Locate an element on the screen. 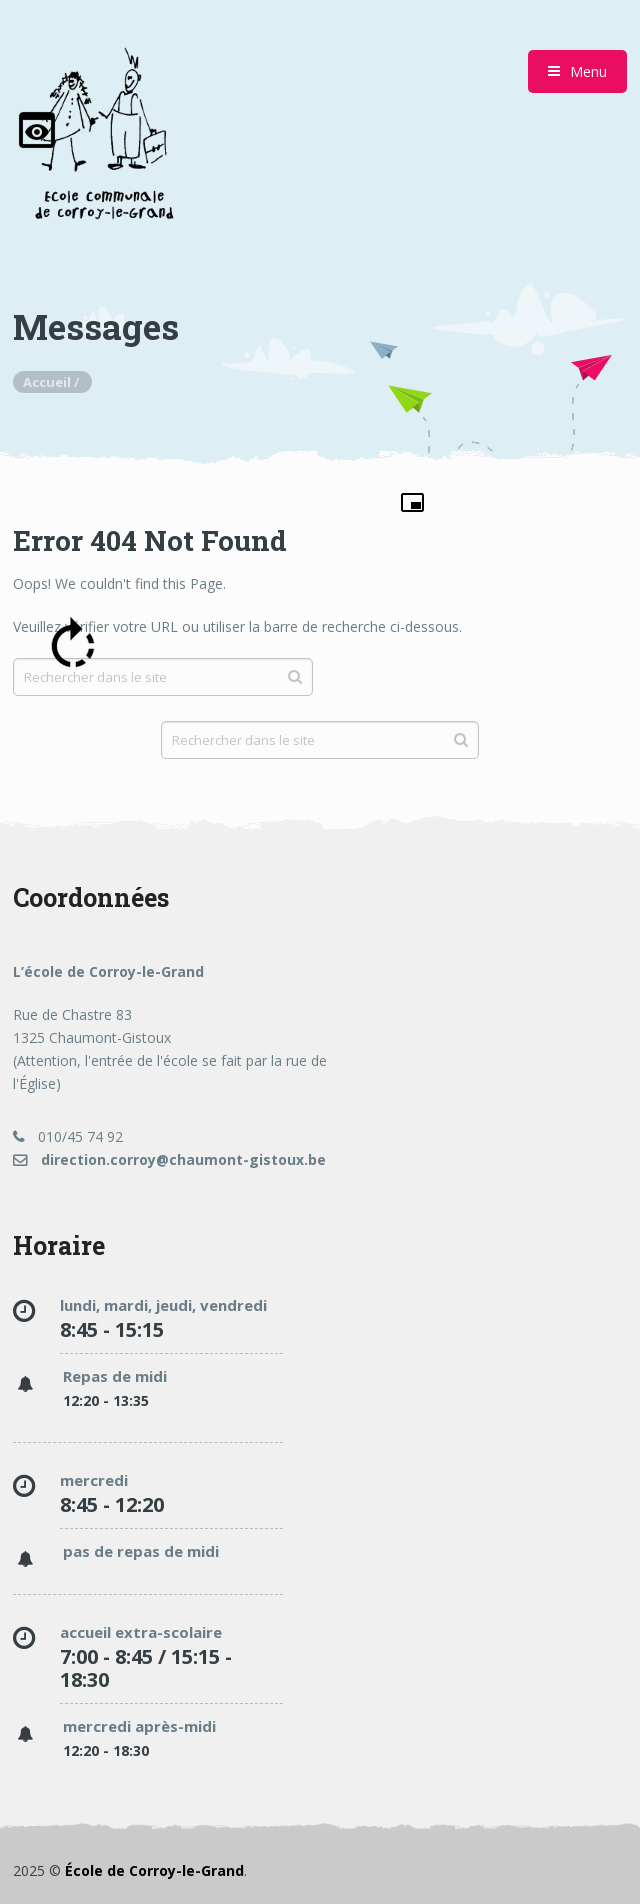 The image size is (640, 1904). rotate image clockwise is located at coordinates (73, 646).